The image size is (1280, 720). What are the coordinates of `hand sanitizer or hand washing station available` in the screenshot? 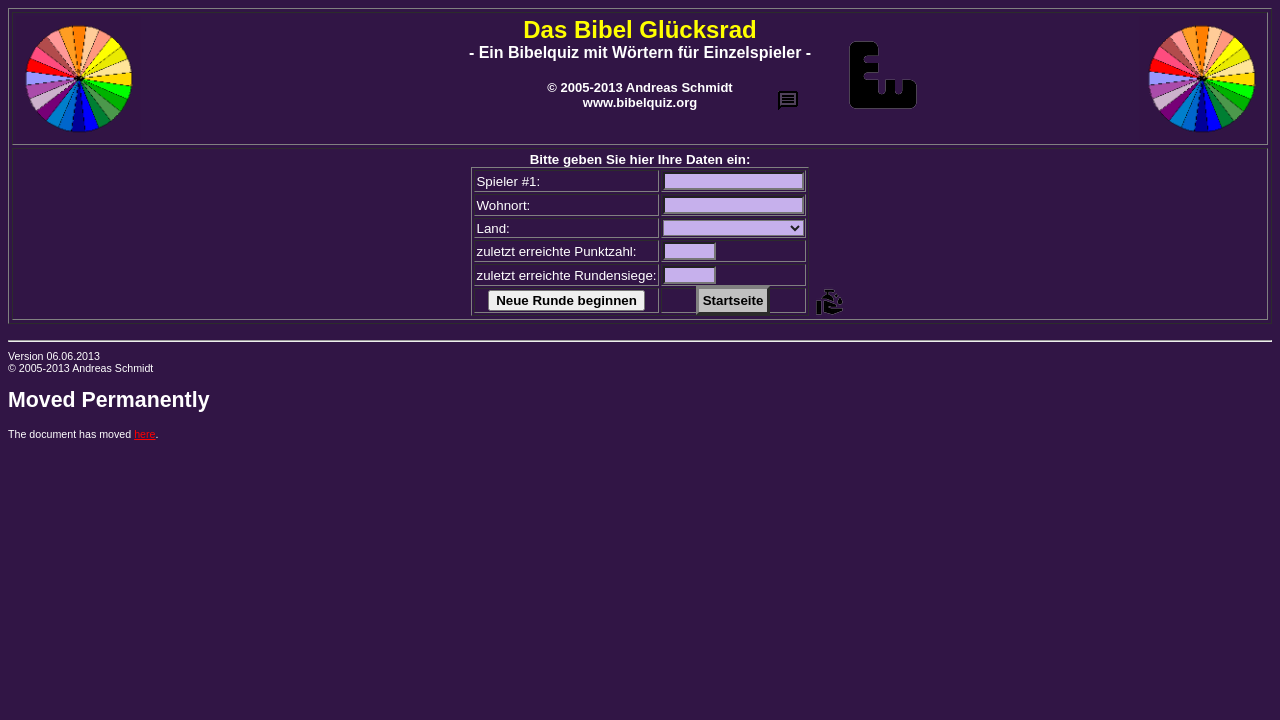 It's located at (830, 302).